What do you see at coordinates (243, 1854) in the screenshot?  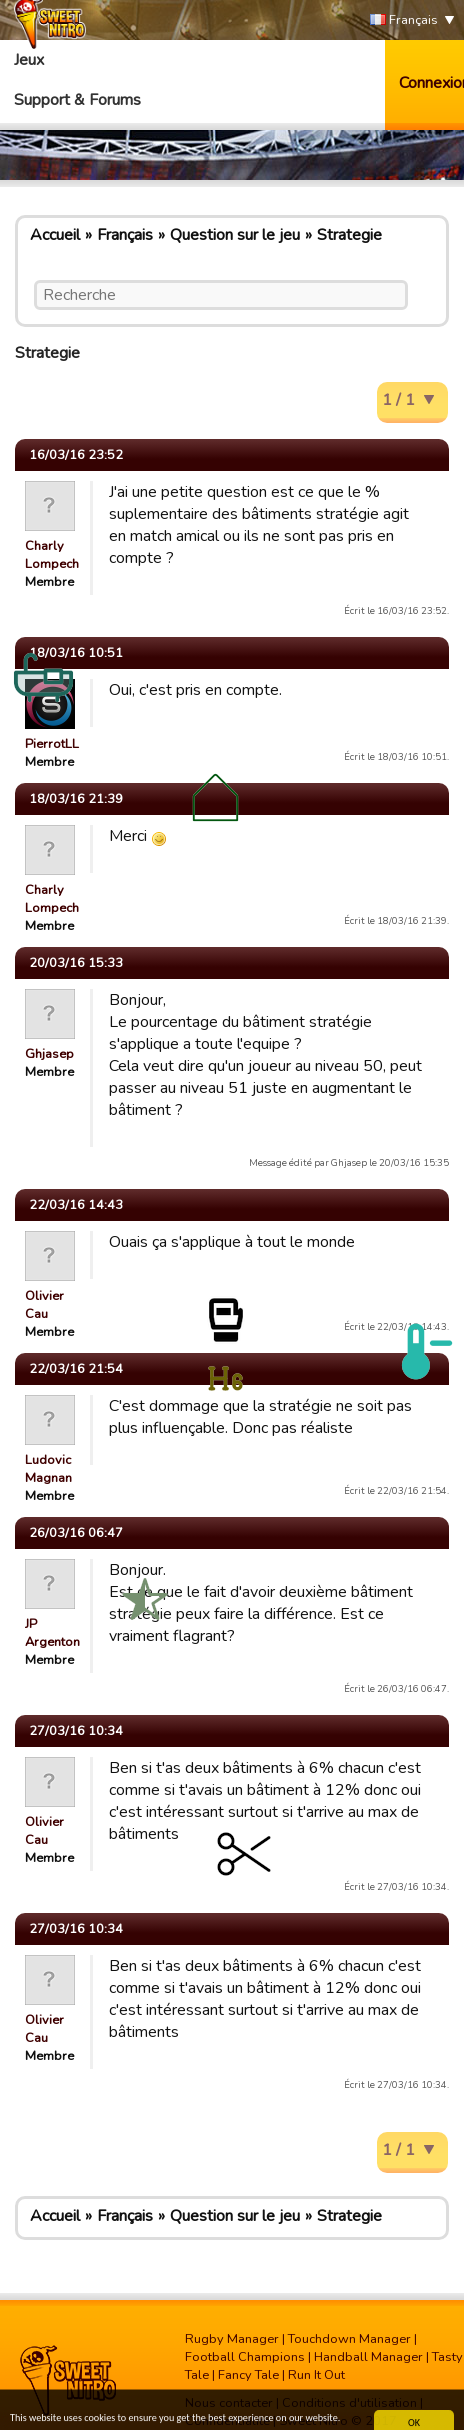 I see `cut selected content` at bounding box center [243, 1854].